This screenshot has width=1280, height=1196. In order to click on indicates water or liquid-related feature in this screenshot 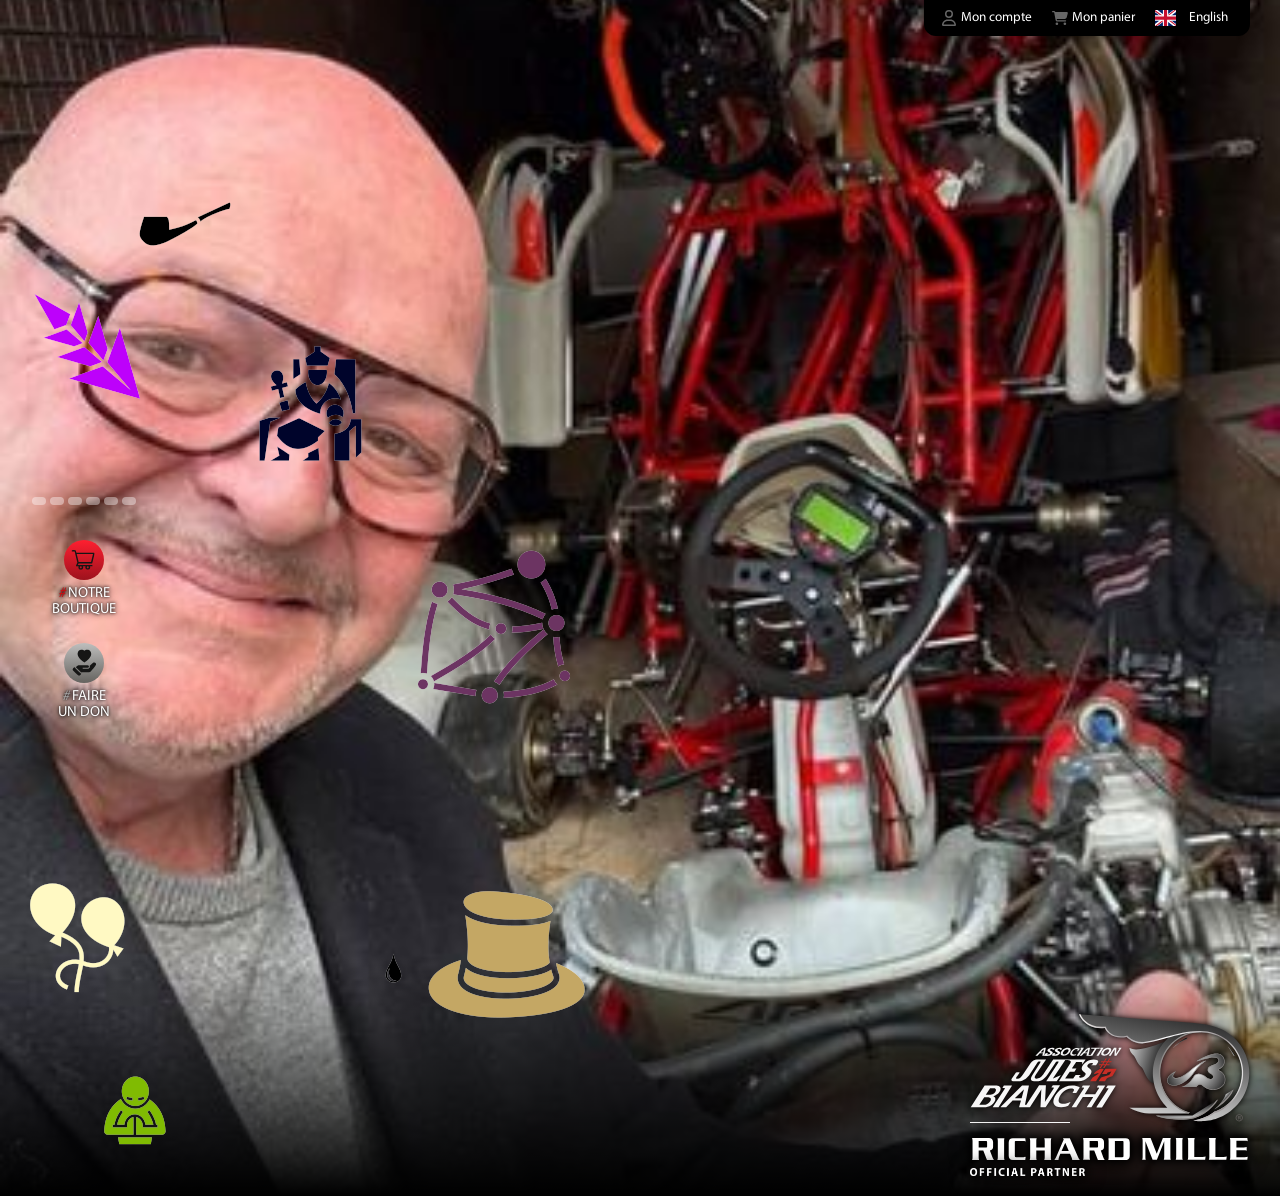, I will do `click(393, 968)`.